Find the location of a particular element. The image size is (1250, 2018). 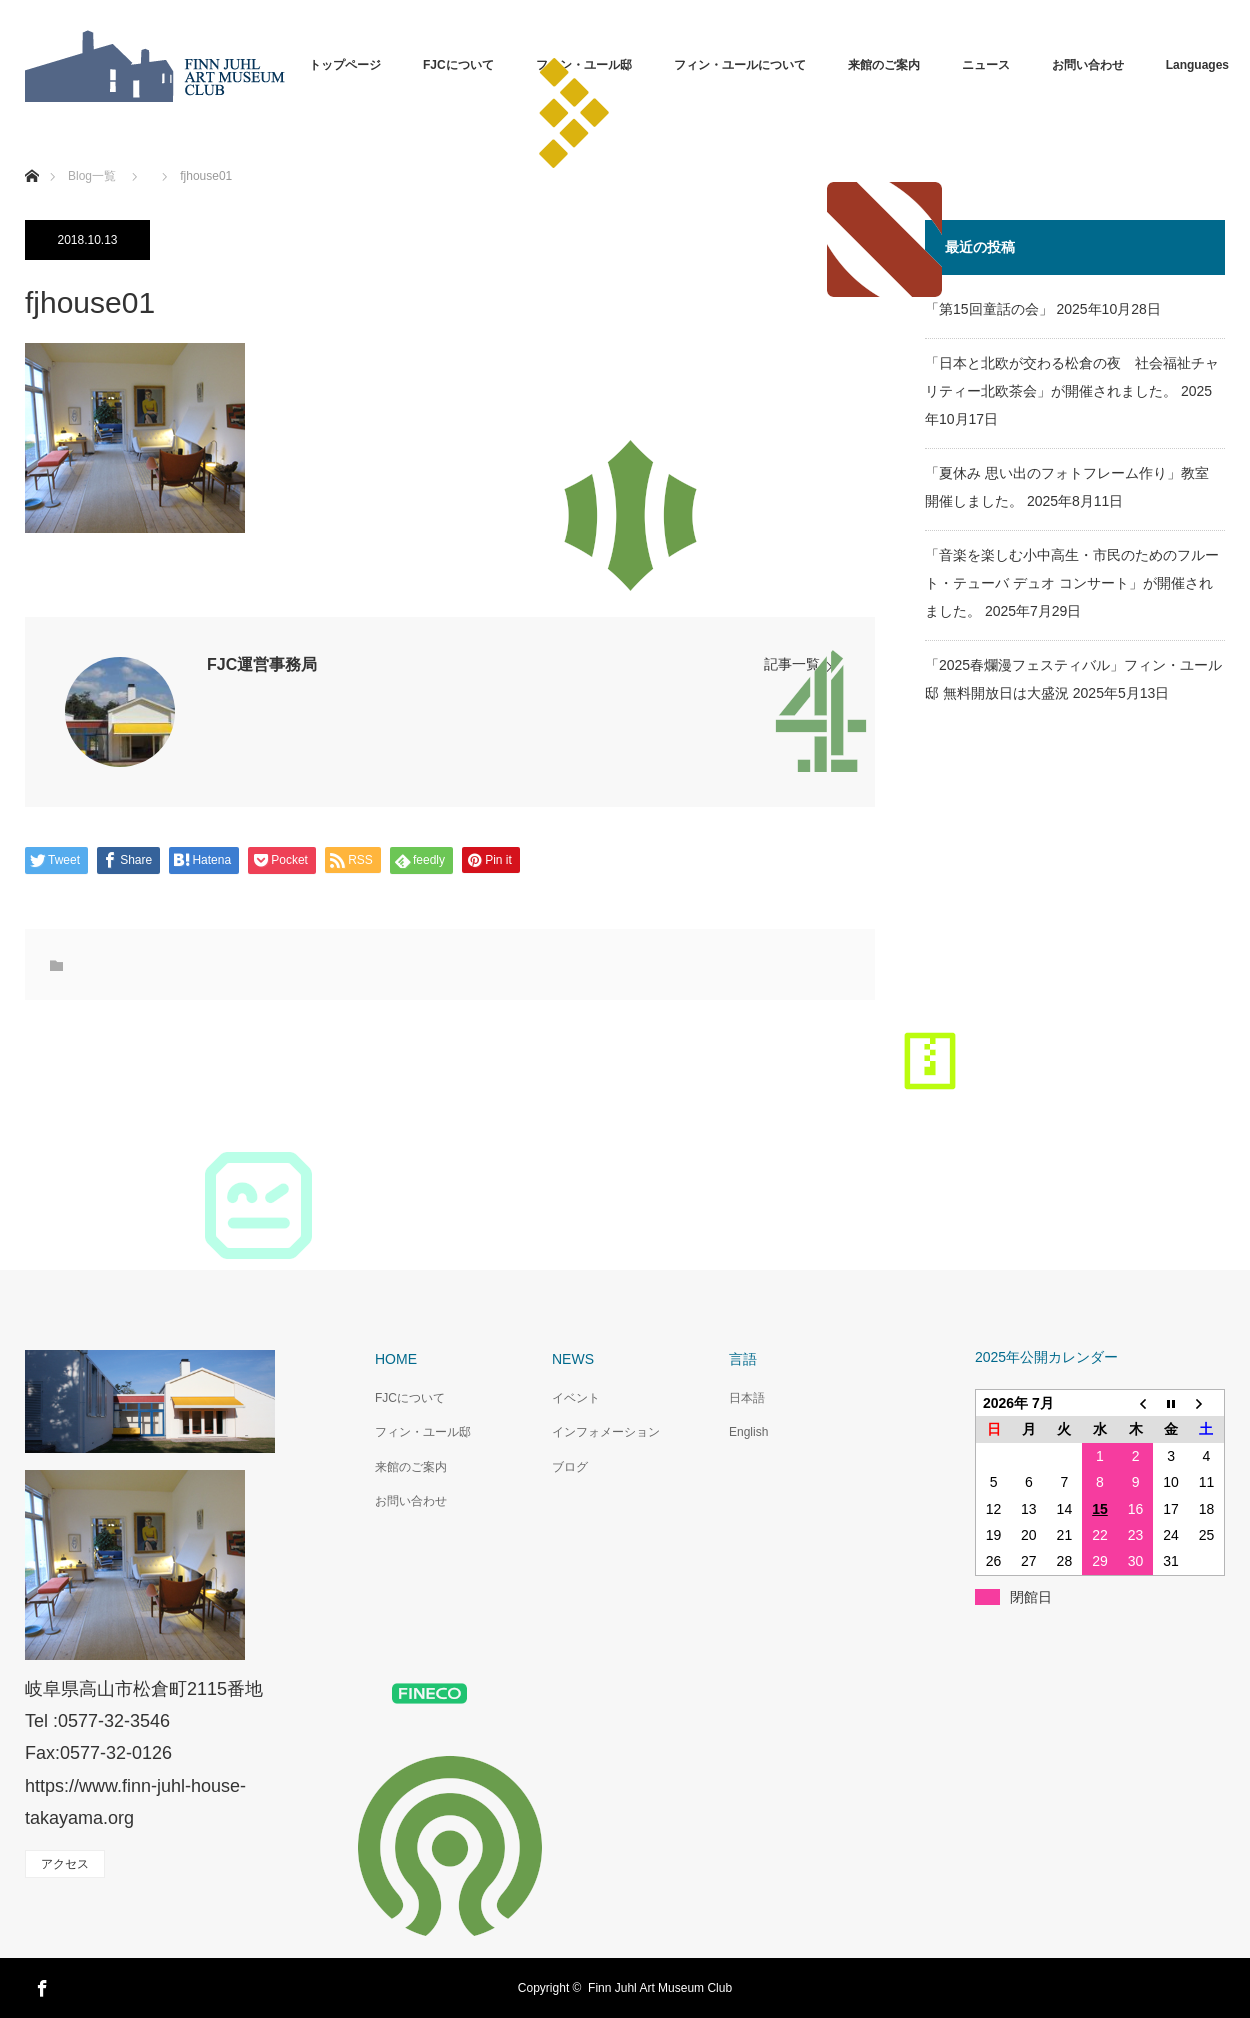

open Apple News app is located at coordinates (884, 239).